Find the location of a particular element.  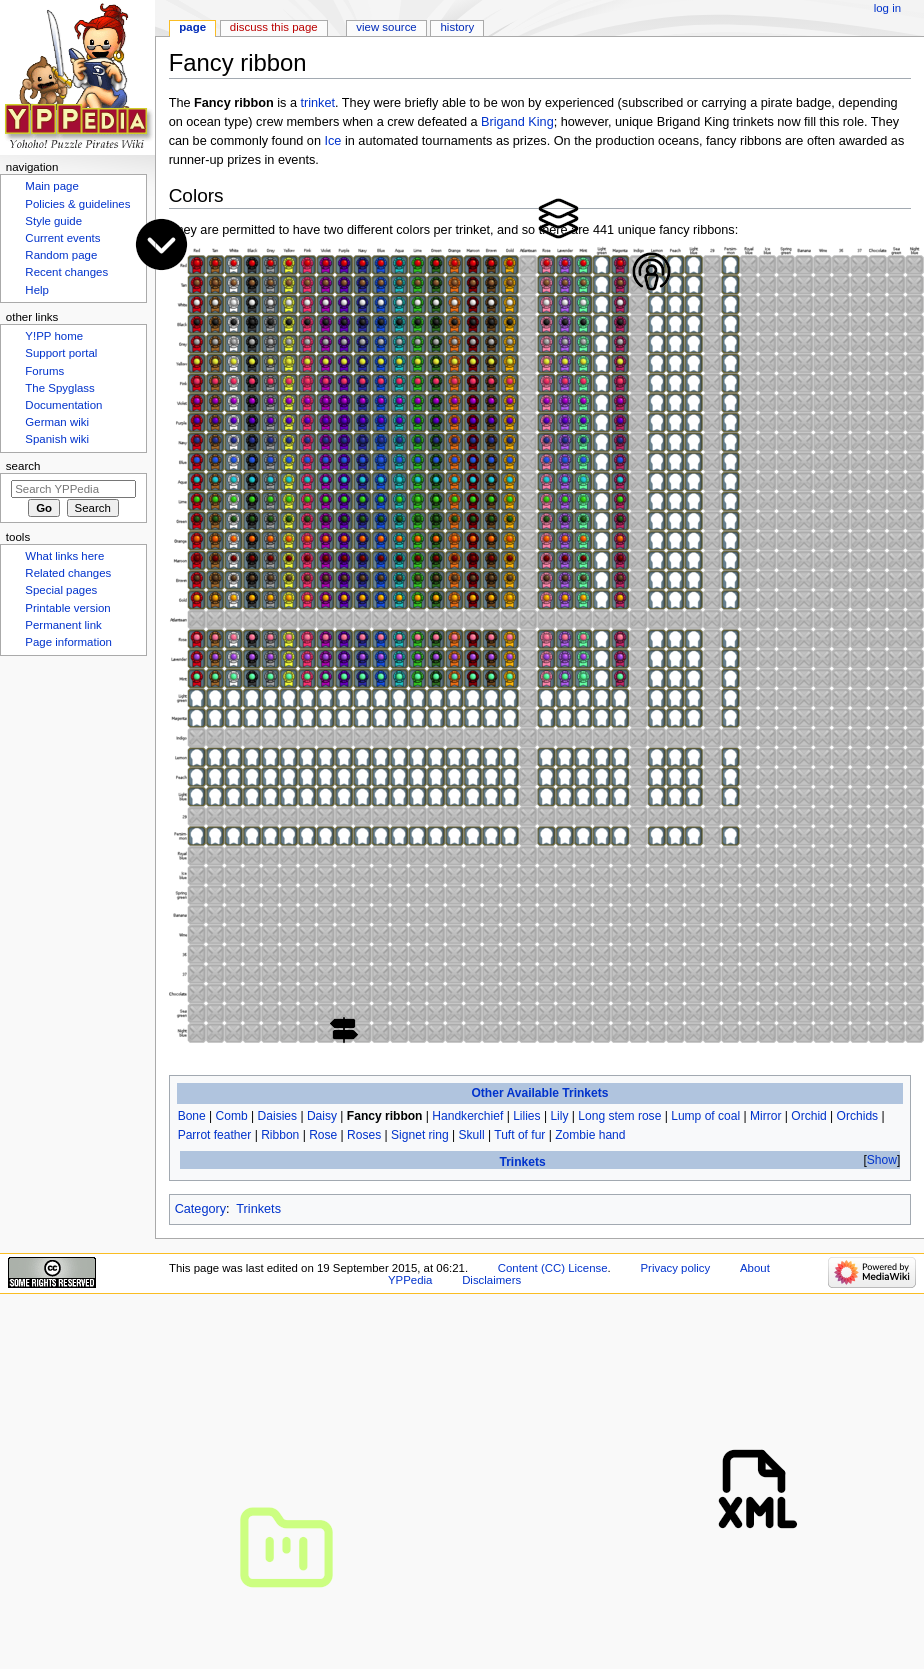

open Apple Podcasts app is located at coordinates (651, 271).